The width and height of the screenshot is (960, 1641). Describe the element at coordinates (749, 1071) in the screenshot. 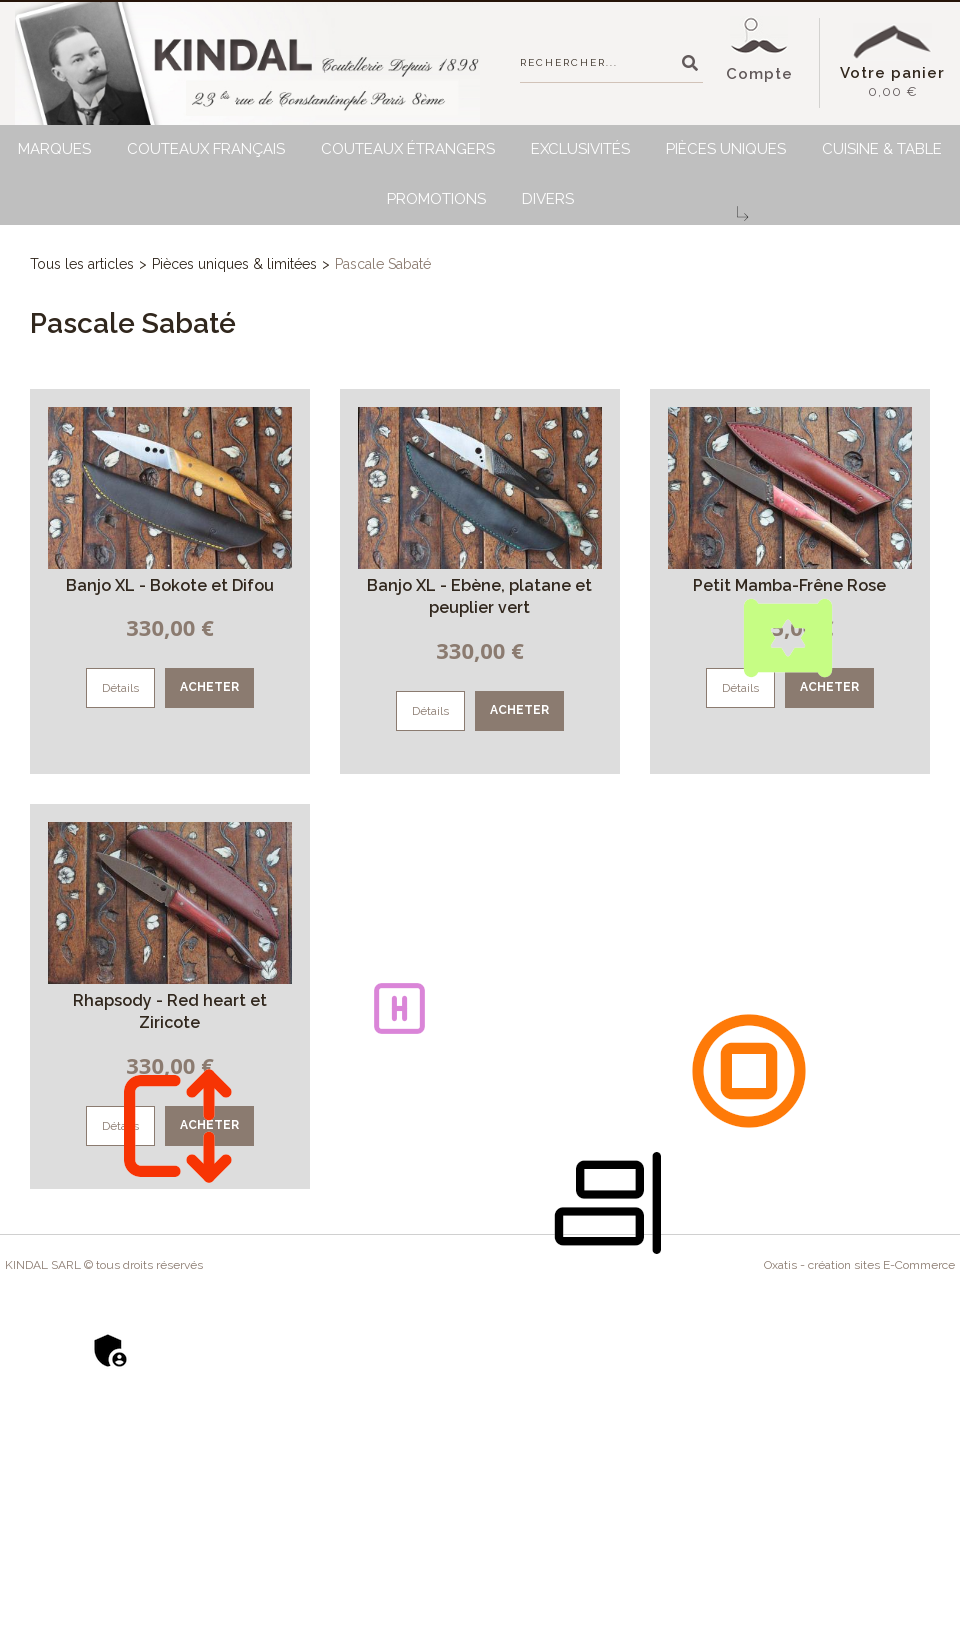

I see `playstation square button symbol` at that location.